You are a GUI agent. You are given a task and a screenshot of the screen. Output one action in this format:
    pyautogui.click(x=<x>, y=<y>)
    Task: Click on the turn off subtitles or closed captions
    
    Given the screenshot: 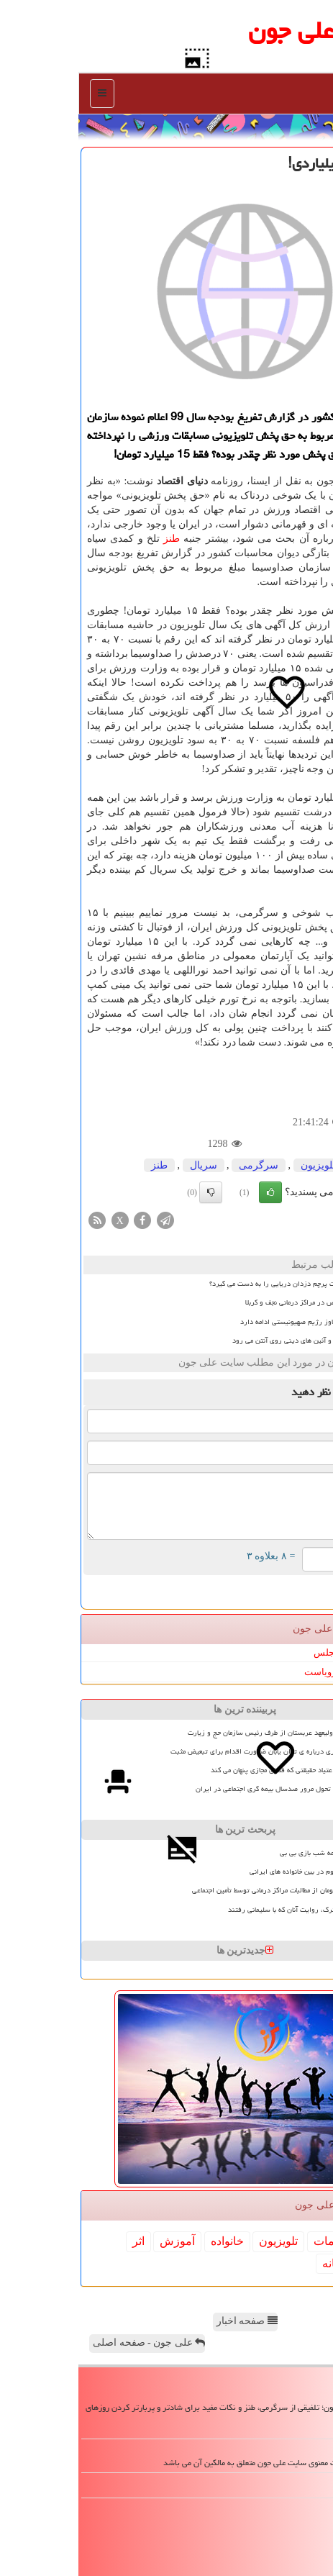 What is the action you would take?
    pyautogui.click(x=182, y=1848)
    